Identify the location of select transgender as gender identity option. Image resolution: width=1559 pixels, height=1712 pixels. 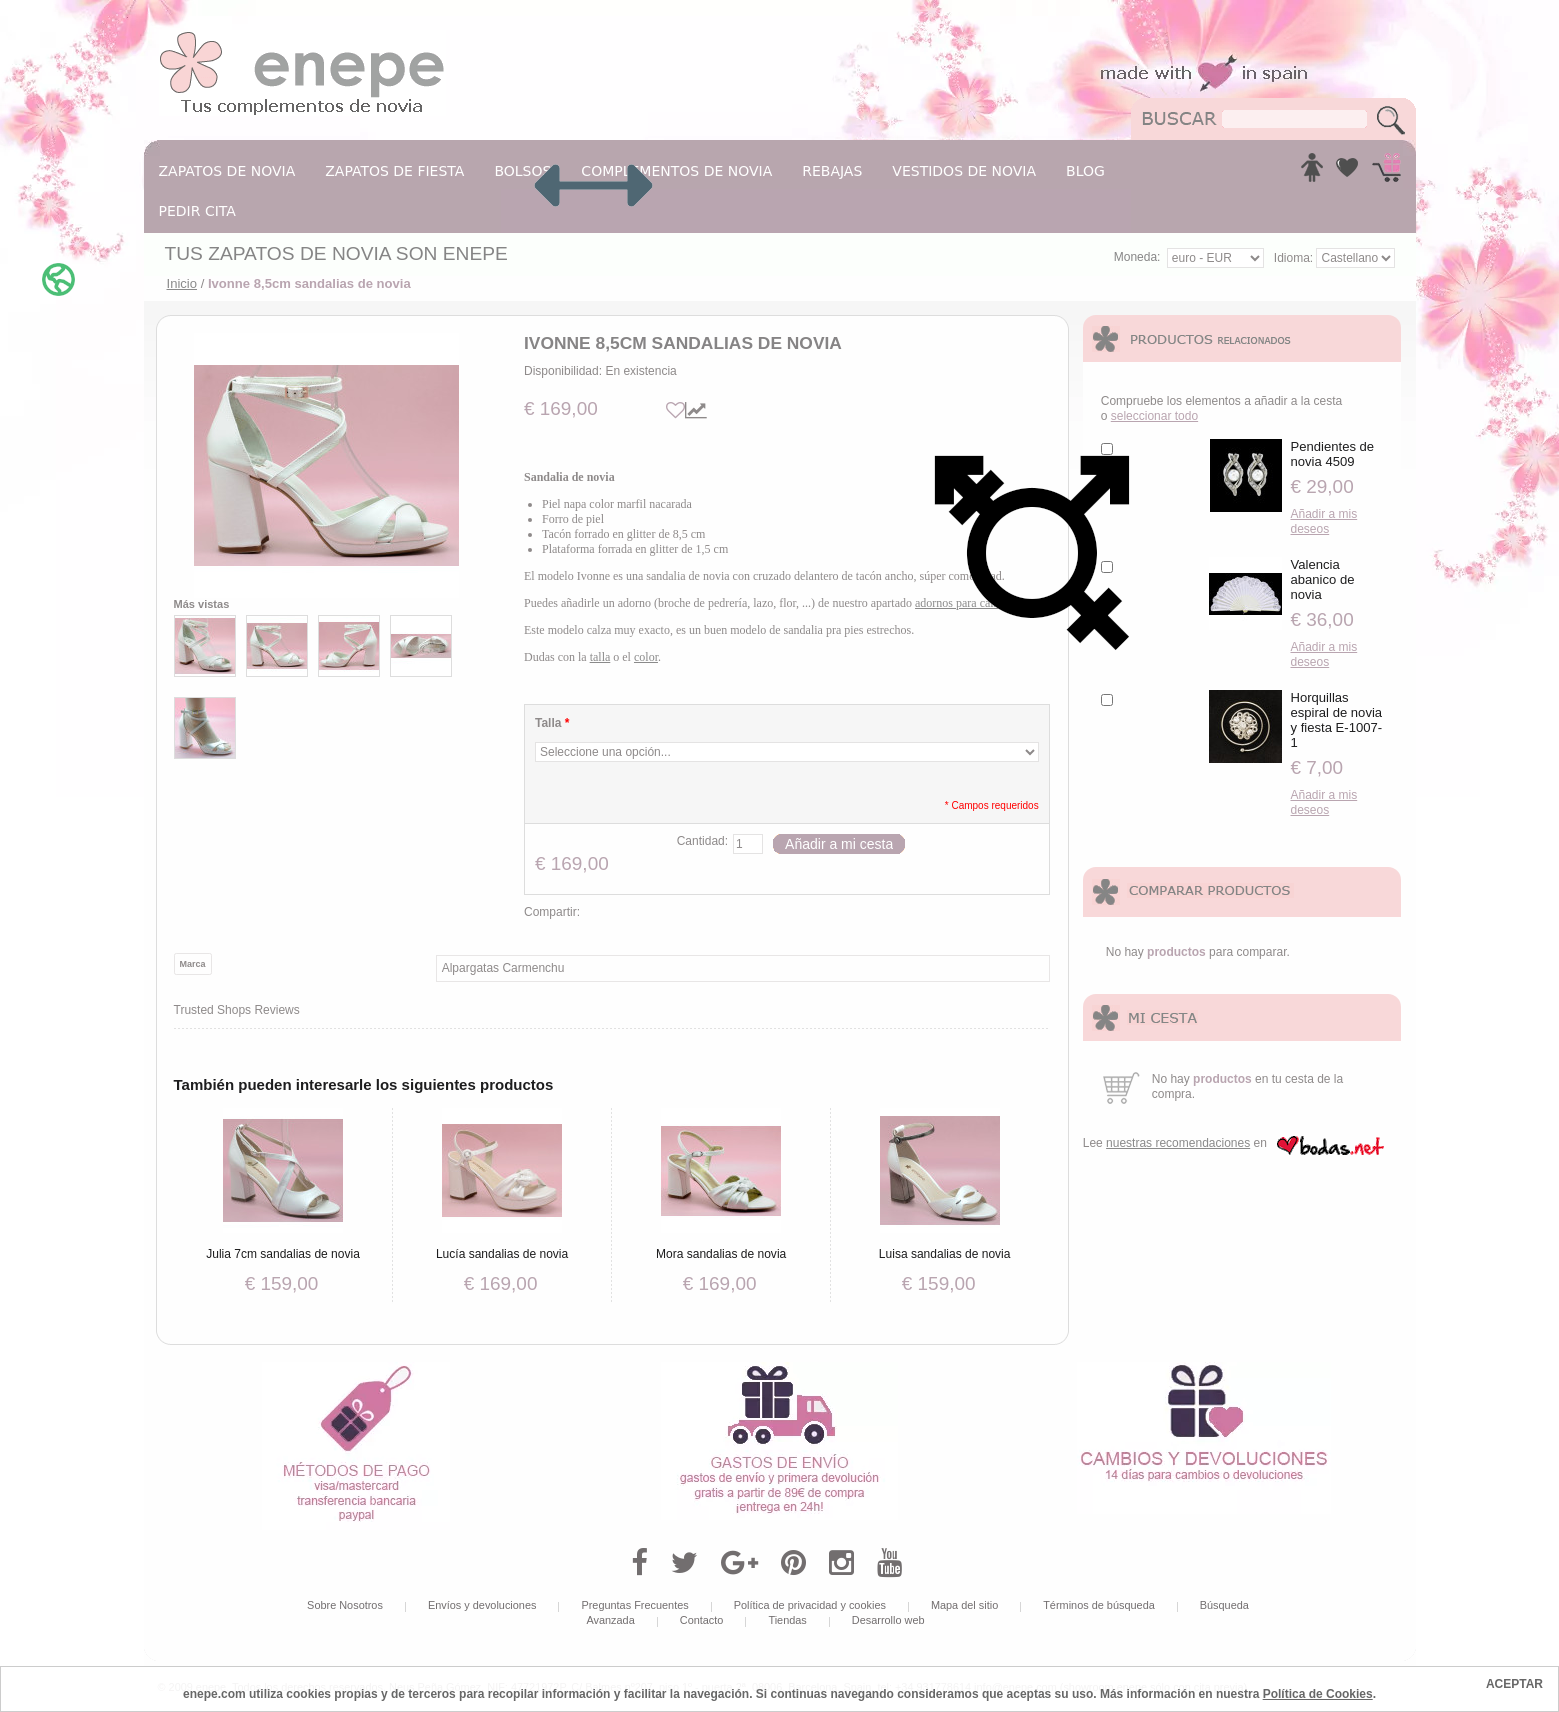
(1032, 553).